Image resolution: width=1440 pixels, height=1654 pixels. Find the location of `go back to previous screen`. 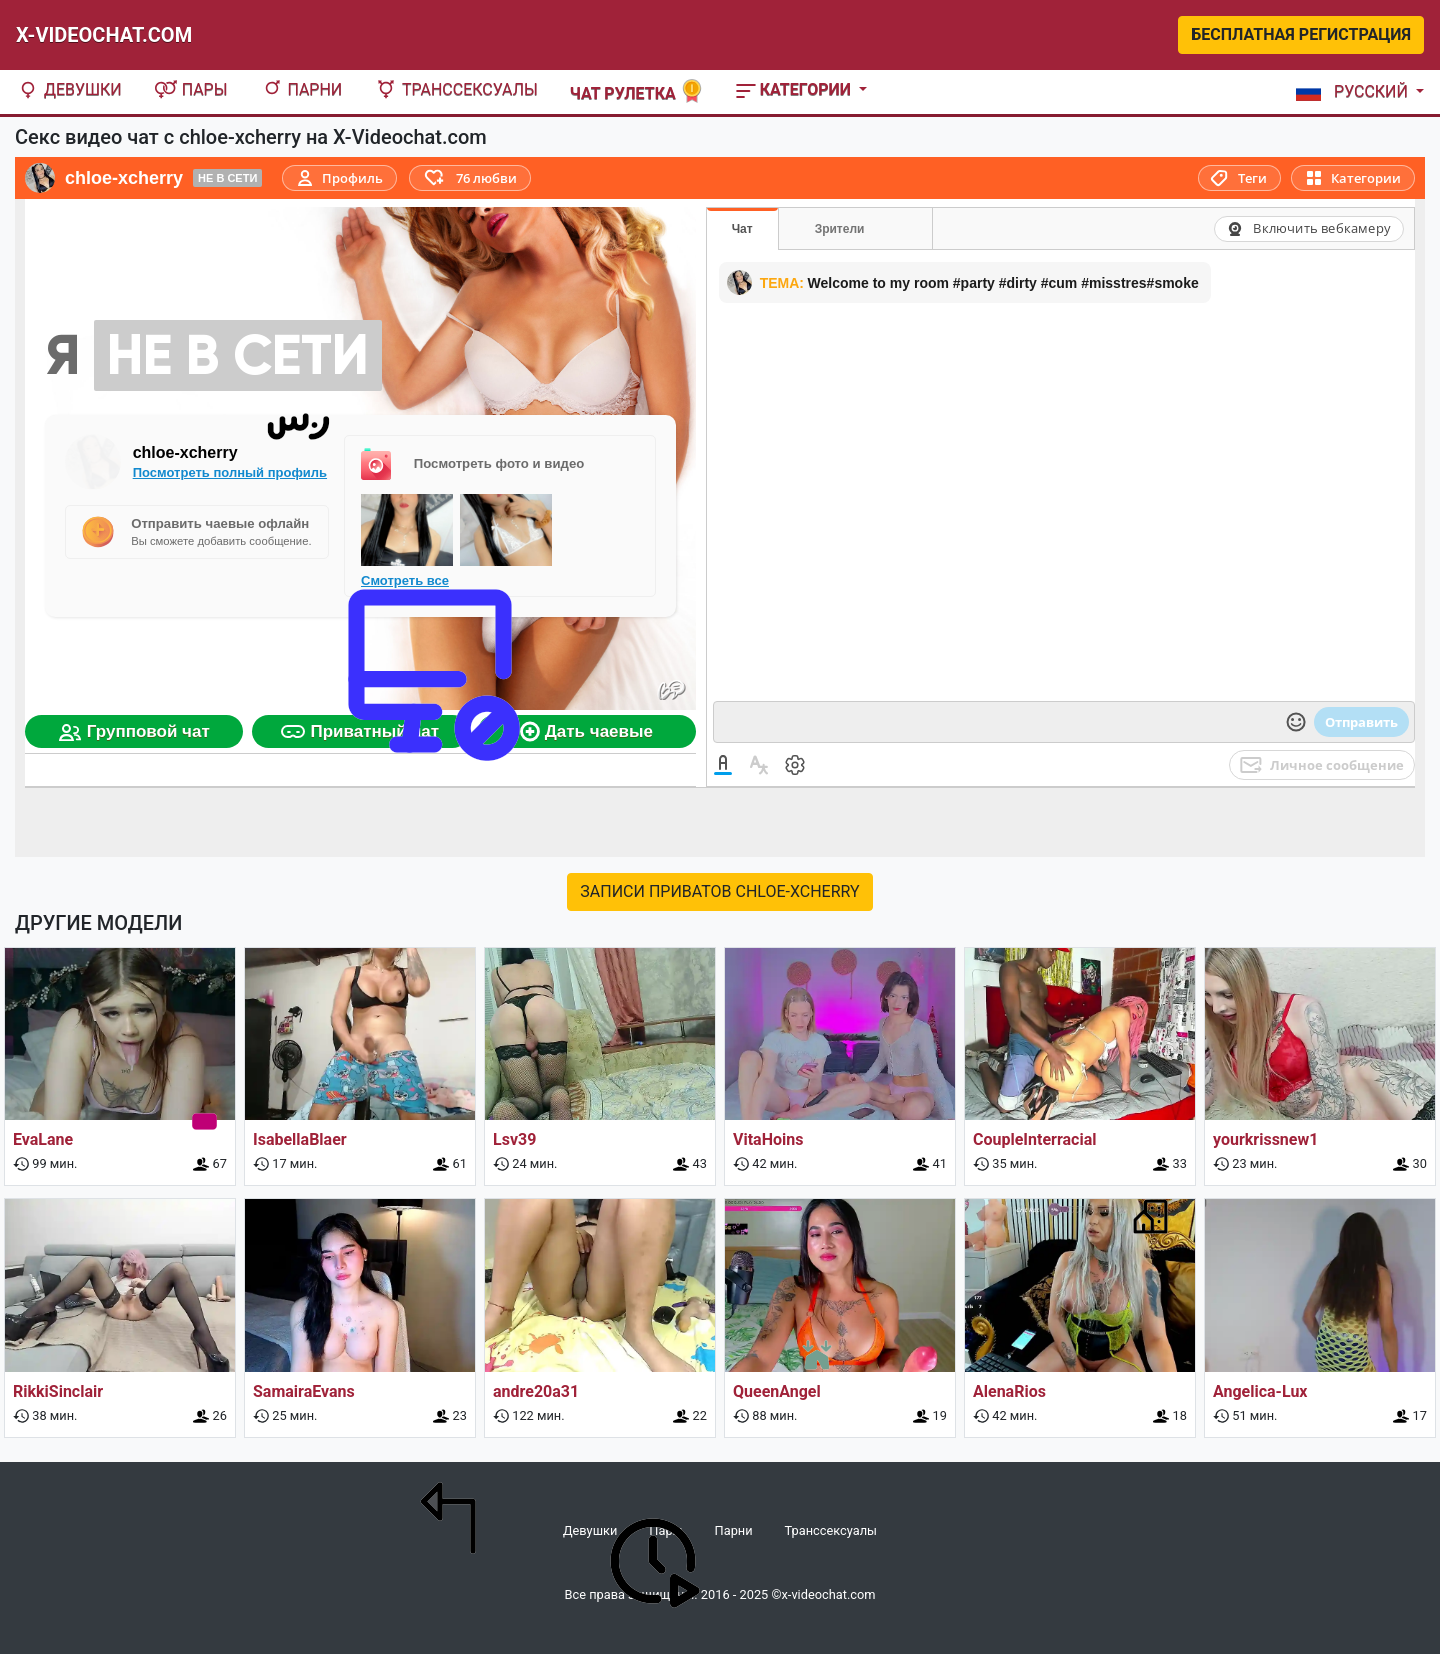

go back to previous screen is located at coordinates (451, 1518).